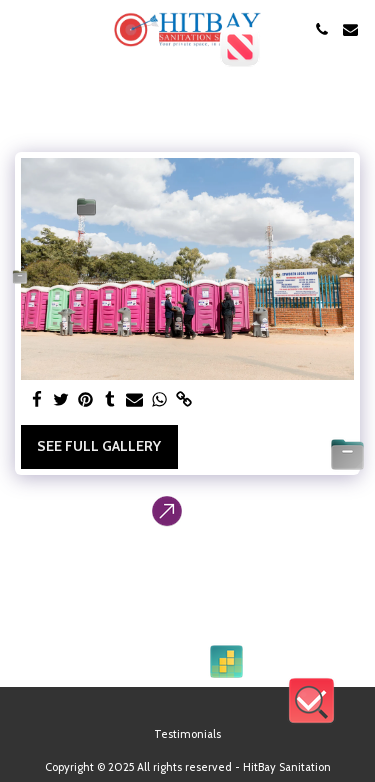 This screenshot has height=782, width=375. Describe the element at coordinates (167, 511) in the screenshot. I see `indicates a symbolic link or shortcut to another file` at that location.